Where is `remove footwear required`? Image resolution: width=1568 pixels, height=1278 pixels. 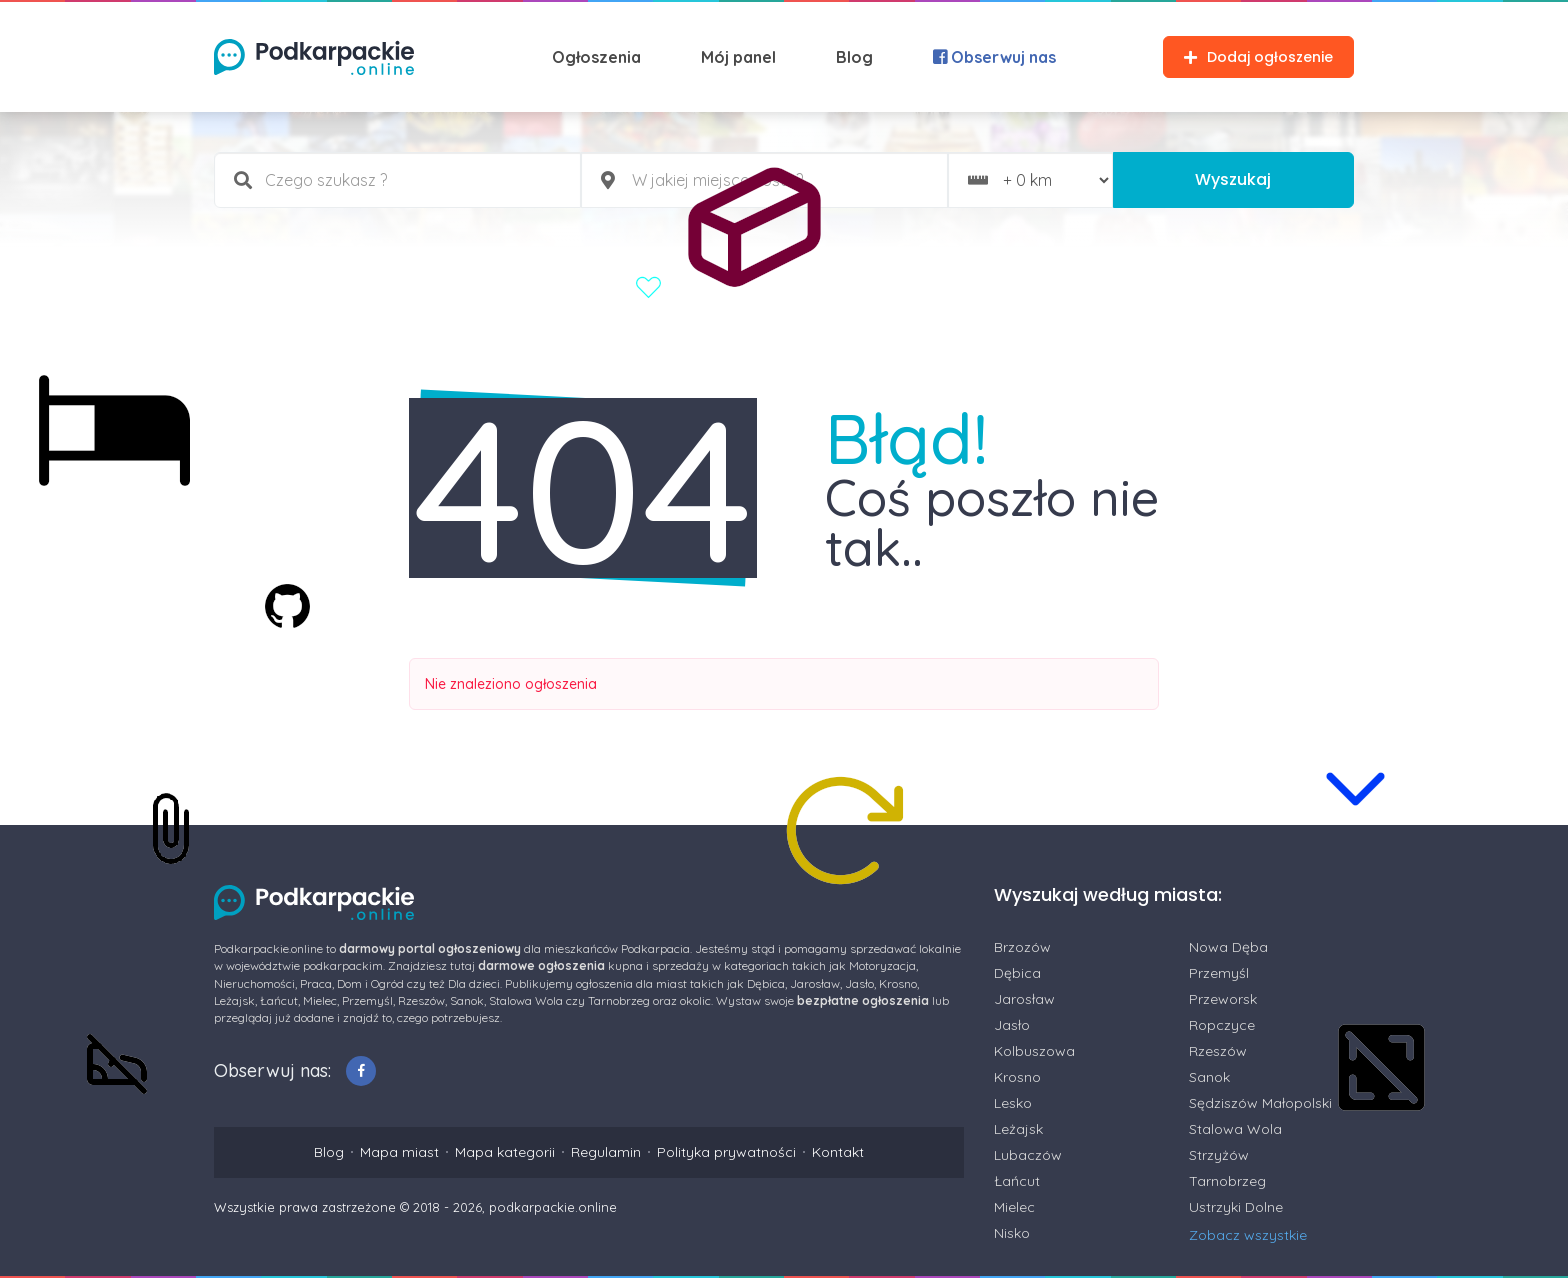 remove footwear required is located at coordinates (117, 1064).